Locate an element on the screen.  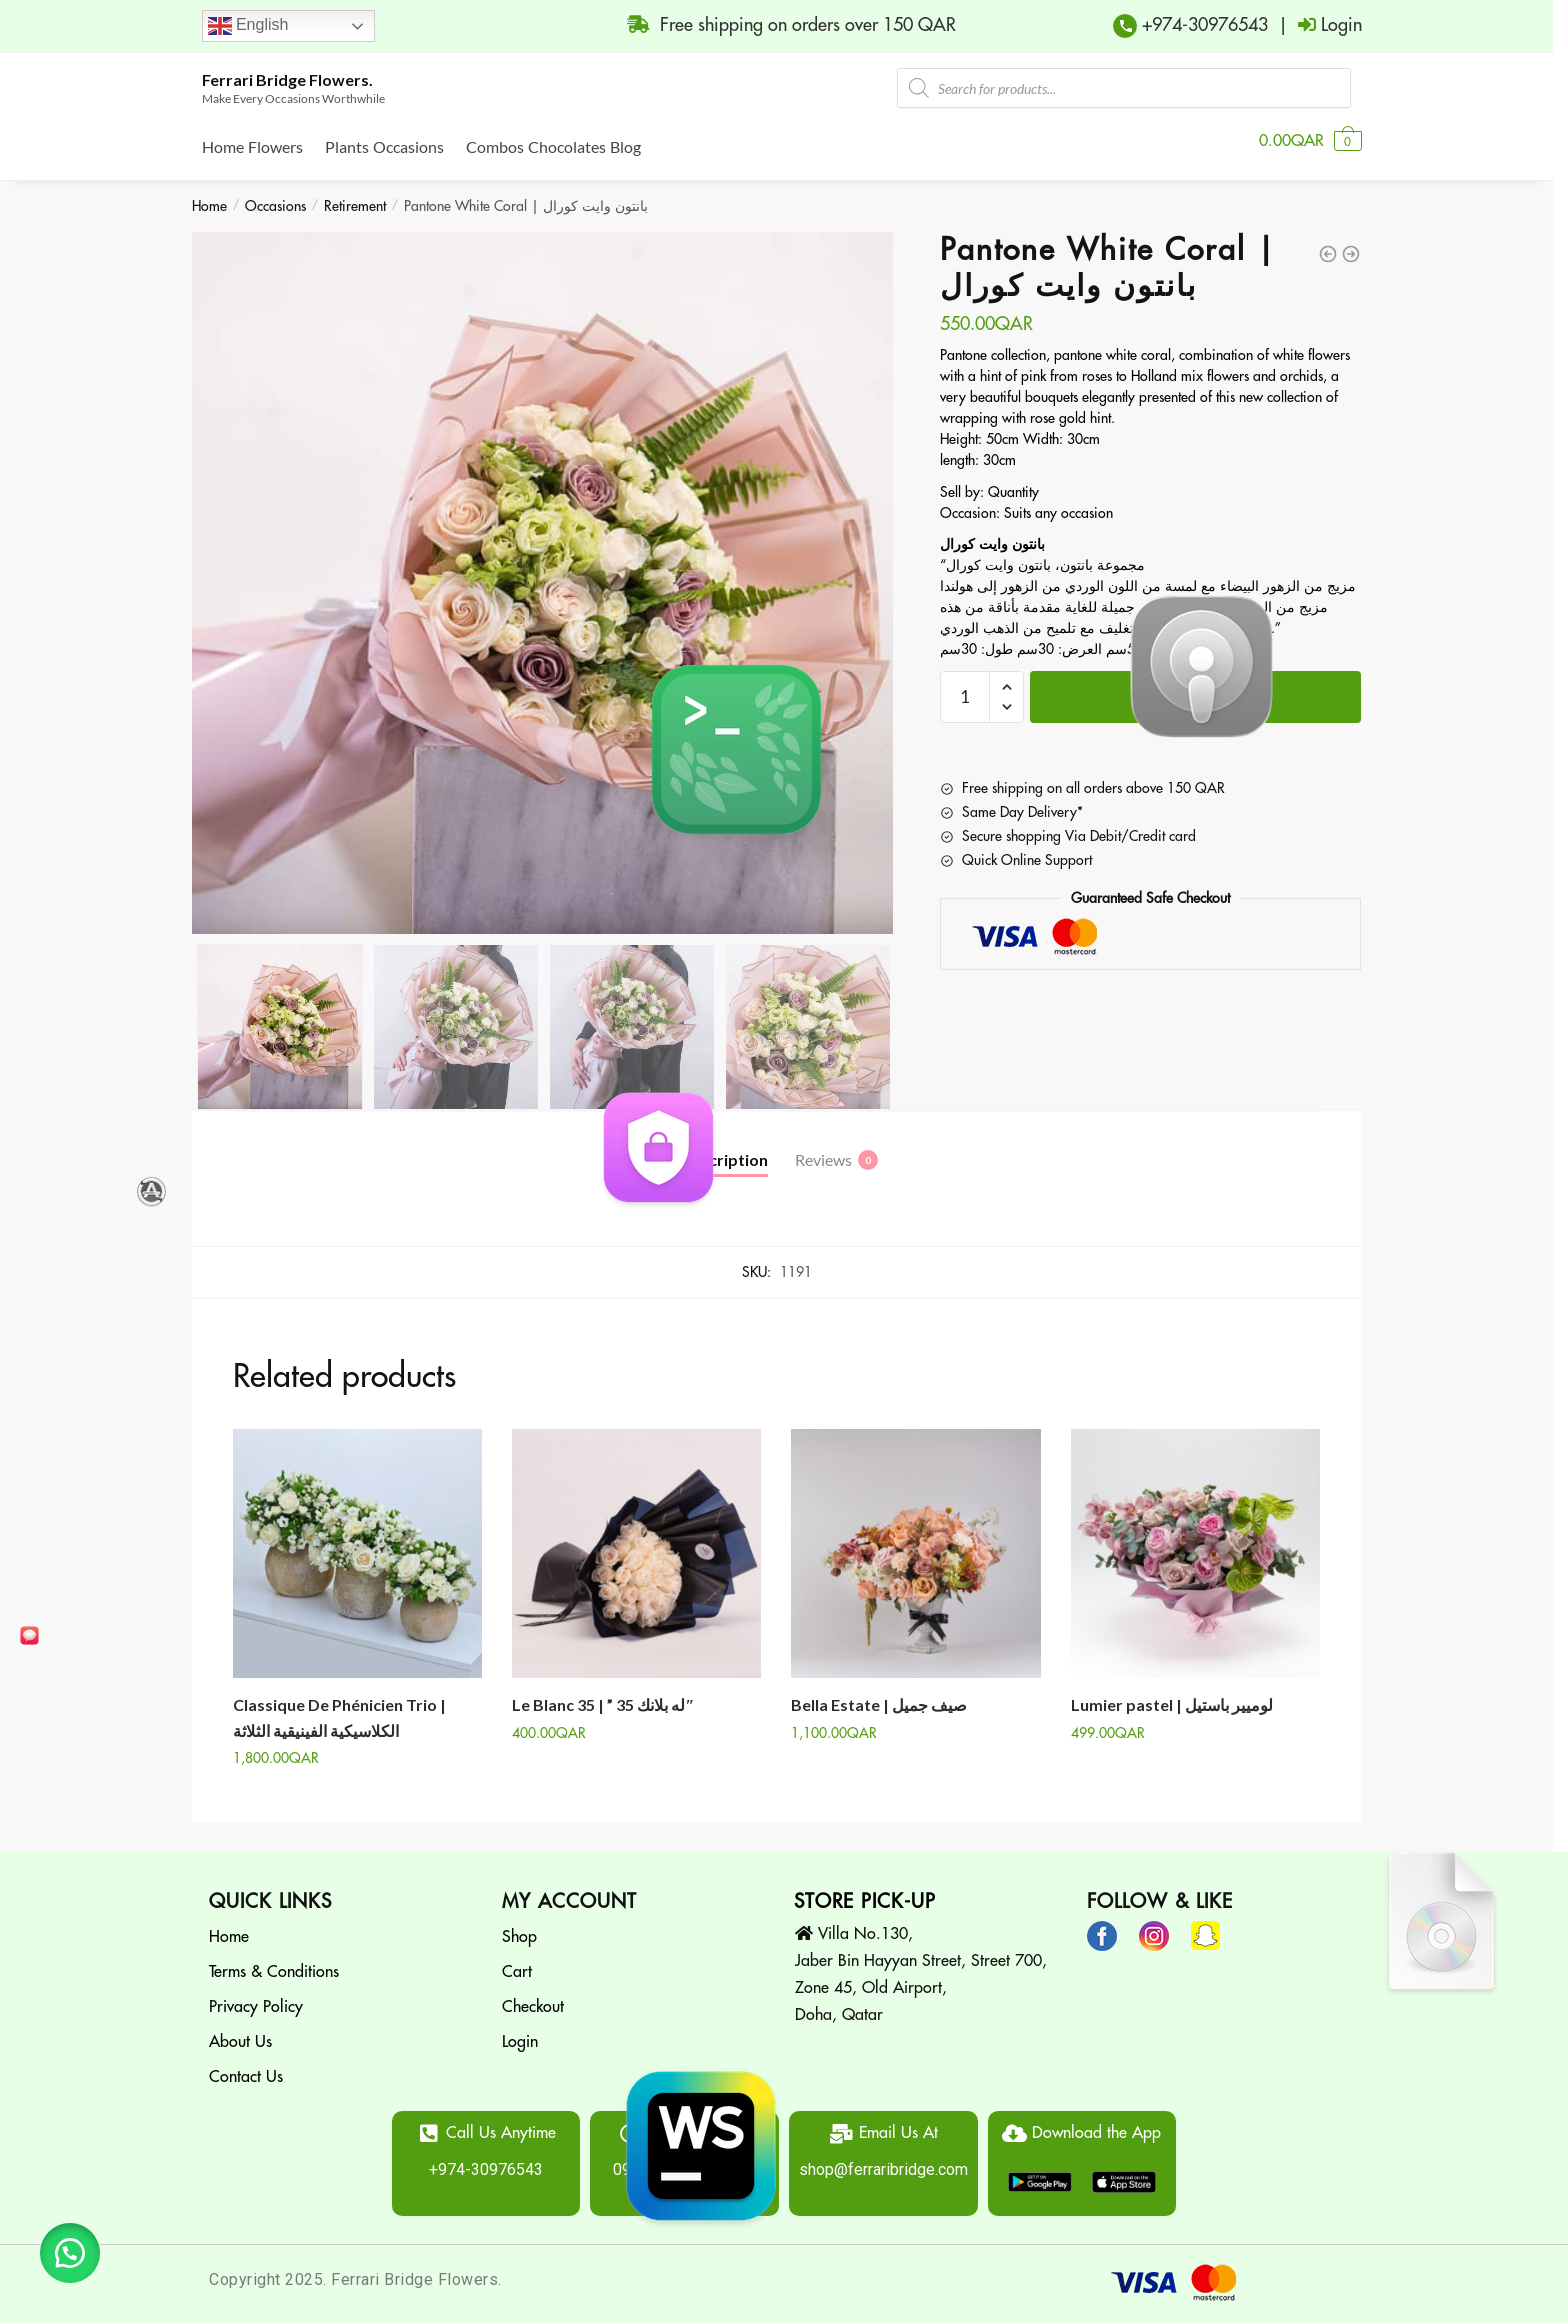
an ISO disc image file is located at coordinates (1441, 1923).